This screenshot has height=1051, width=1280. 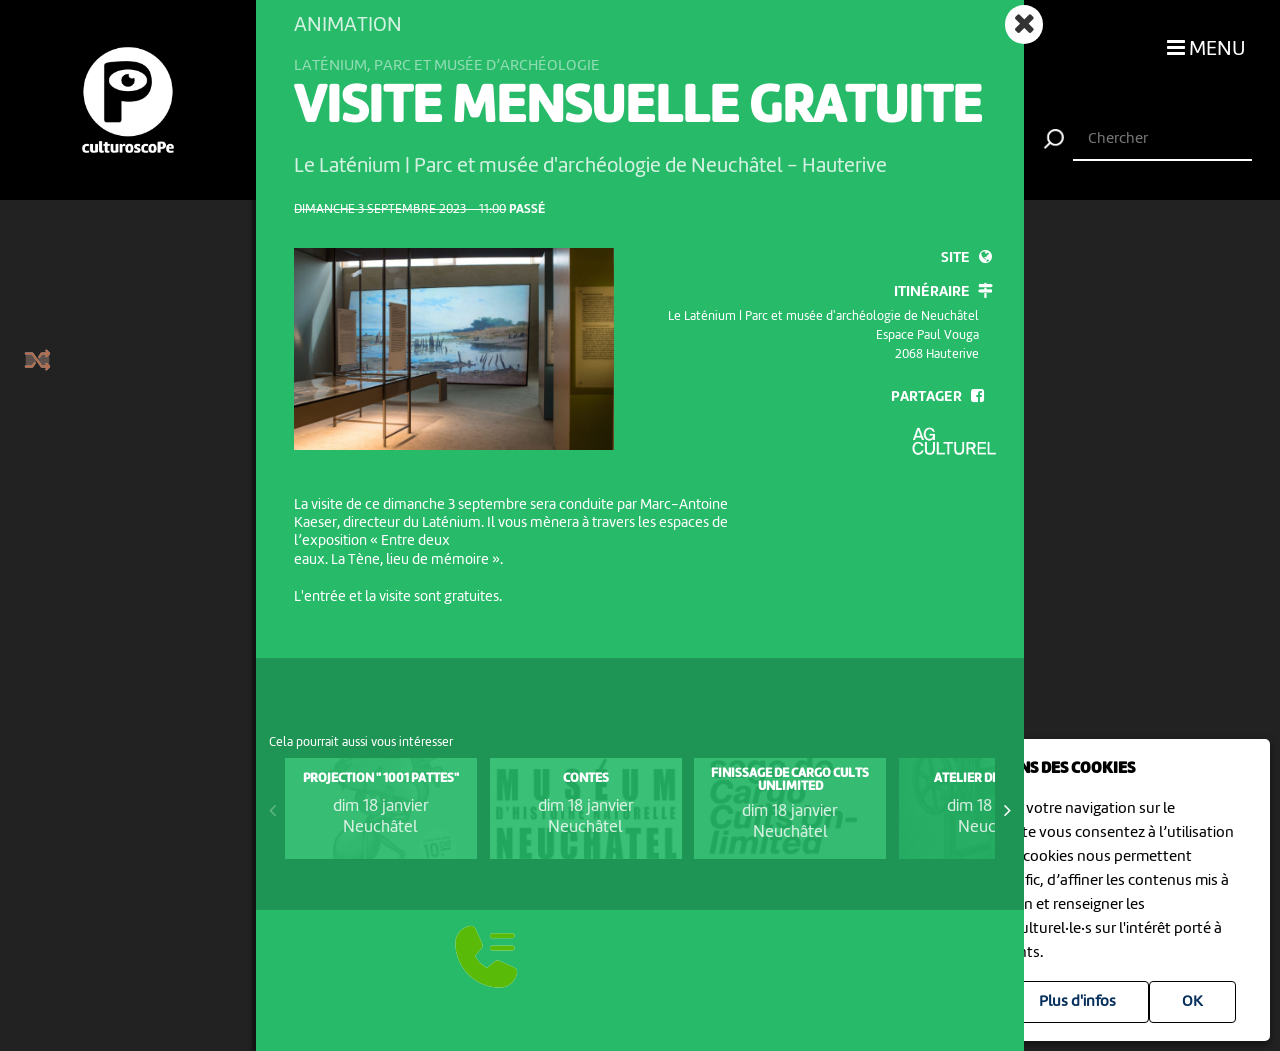 I want to click on shuffle or randomize playback order, so click(x=37, y=360).